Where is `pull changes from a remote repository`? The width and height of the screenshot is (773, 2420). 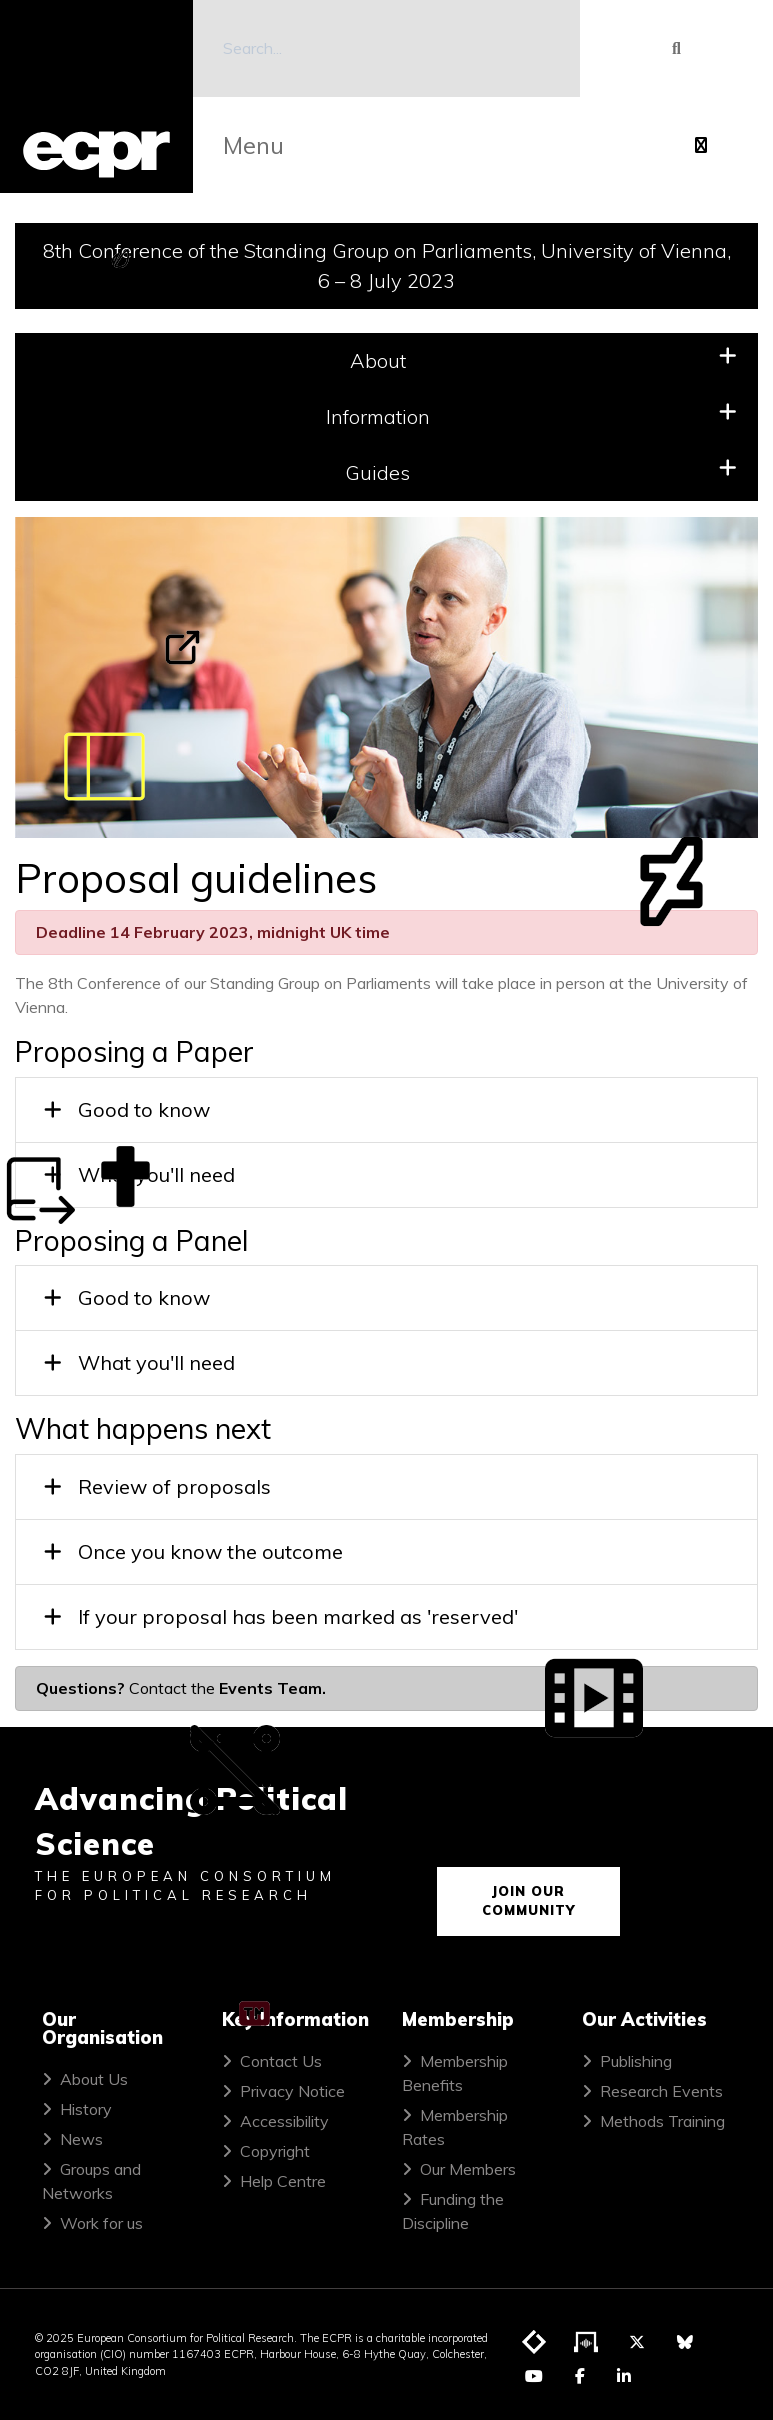 pull changes from a remote repository is located at coordinates (38, 1193).